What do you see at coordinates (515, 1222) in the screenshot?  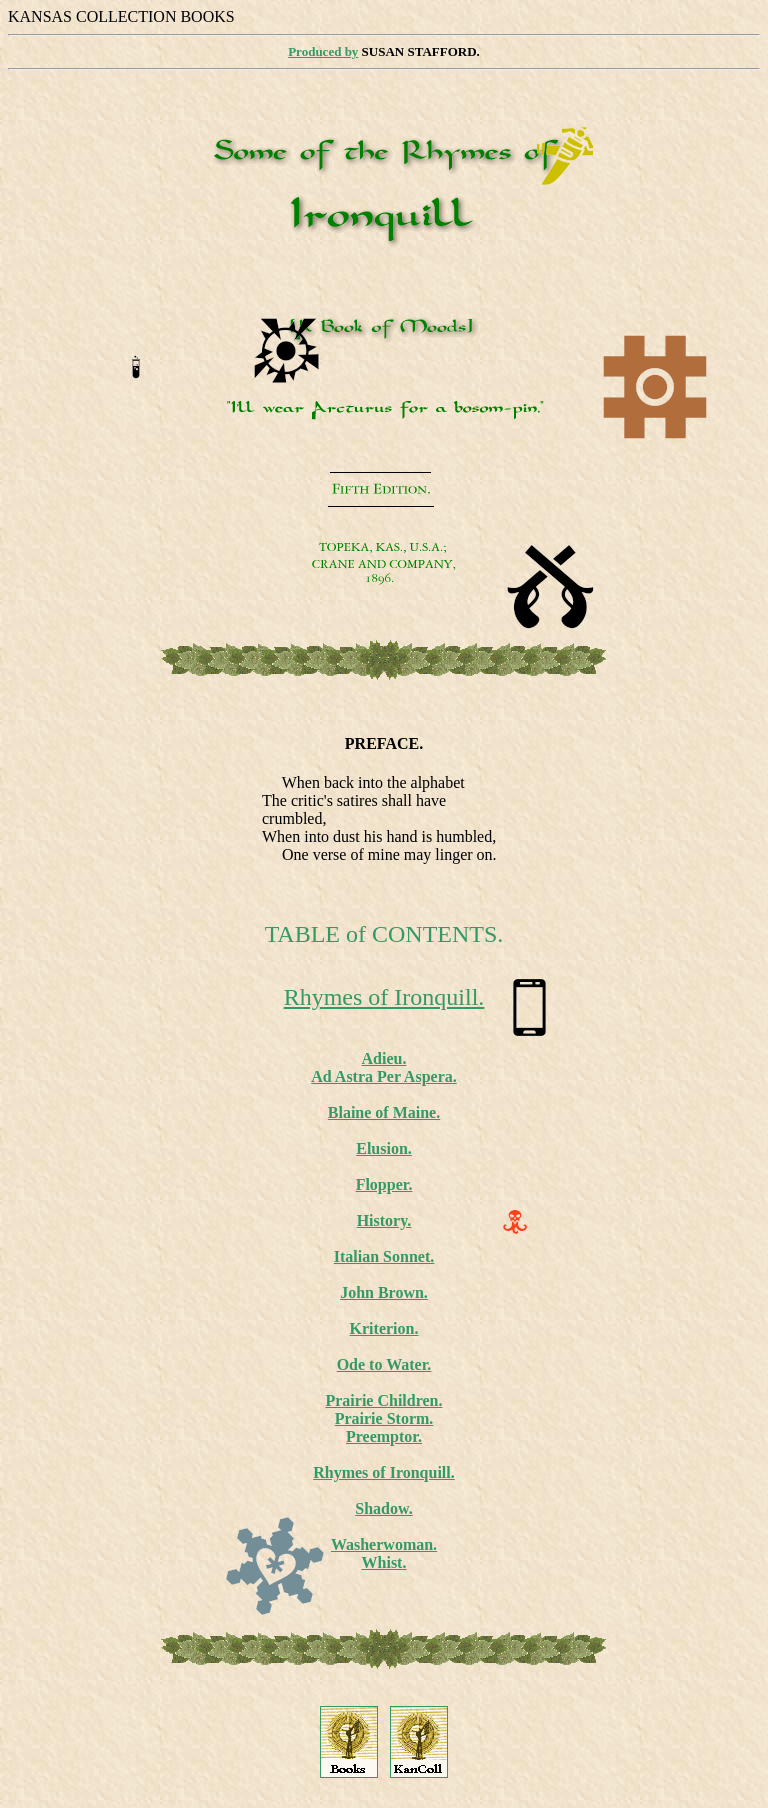 I see `select cthulhu or eldritch horror faction` at bounding box center [515, 1222].